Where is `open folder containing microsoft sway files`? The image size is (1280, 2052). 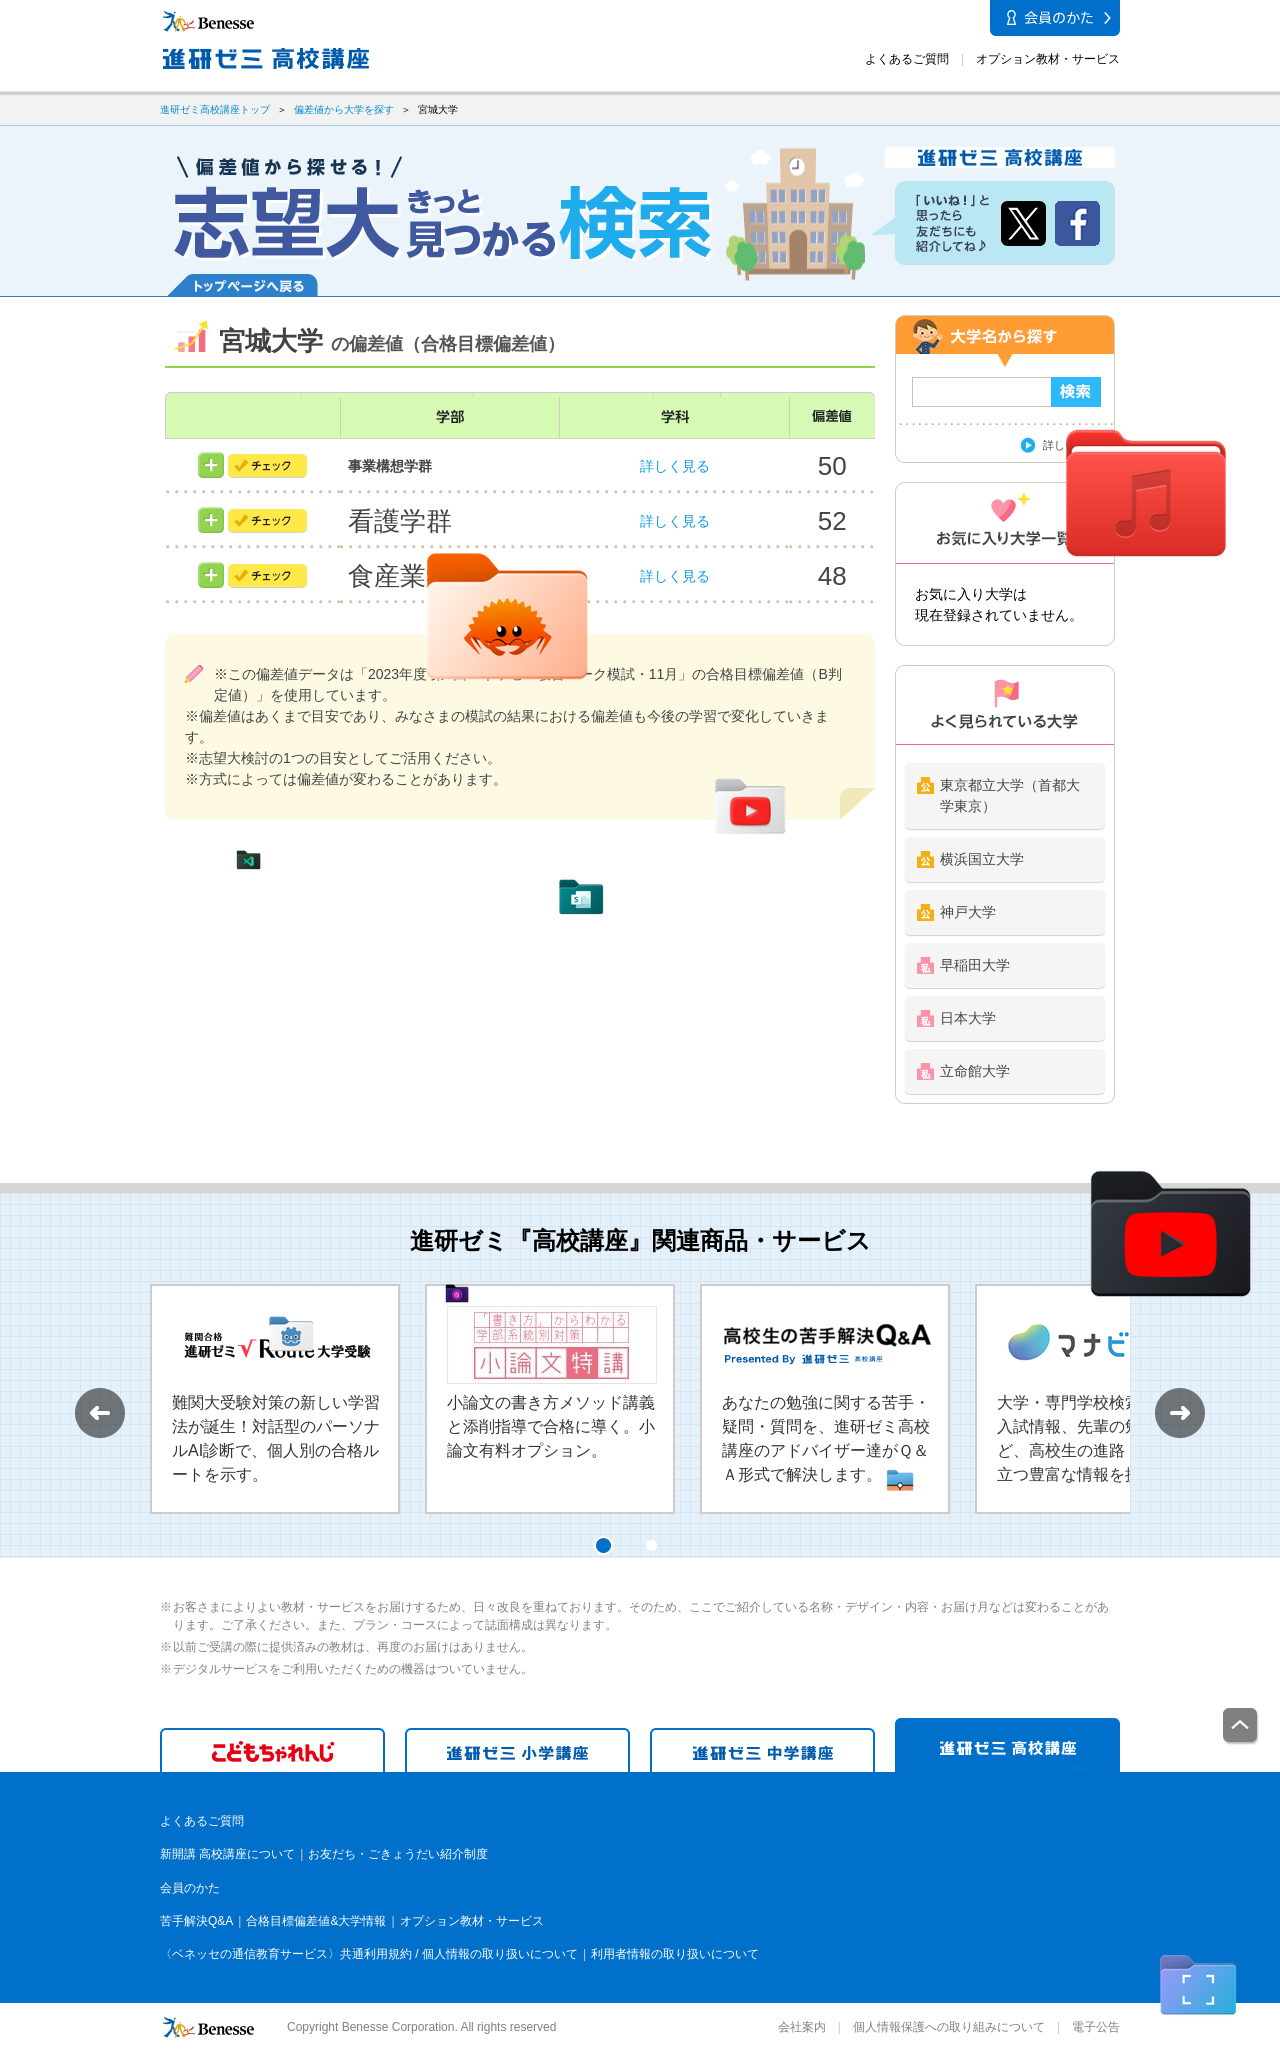
open folder containing microsoft sway files is located at coordinates (581, 898).